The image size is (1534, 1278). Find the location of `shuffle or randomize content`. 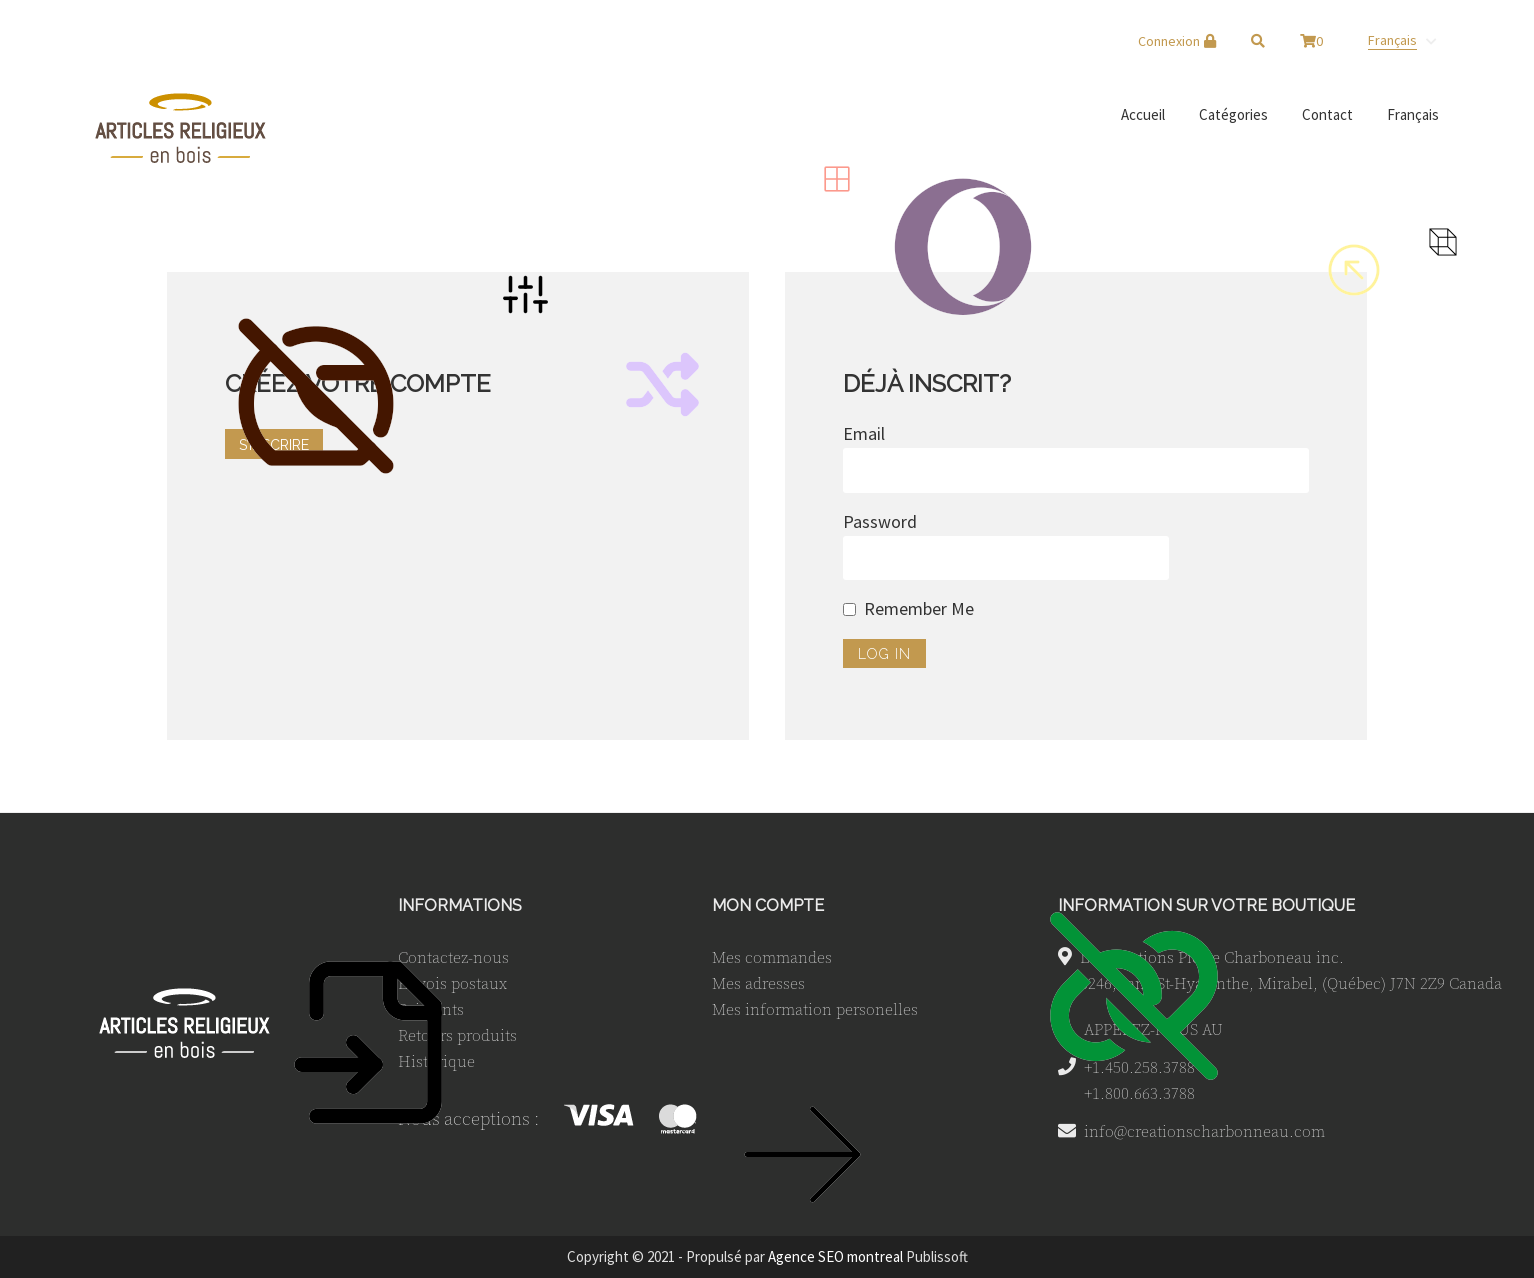

shuffle or randomize content is located at coordinates (662, 384).